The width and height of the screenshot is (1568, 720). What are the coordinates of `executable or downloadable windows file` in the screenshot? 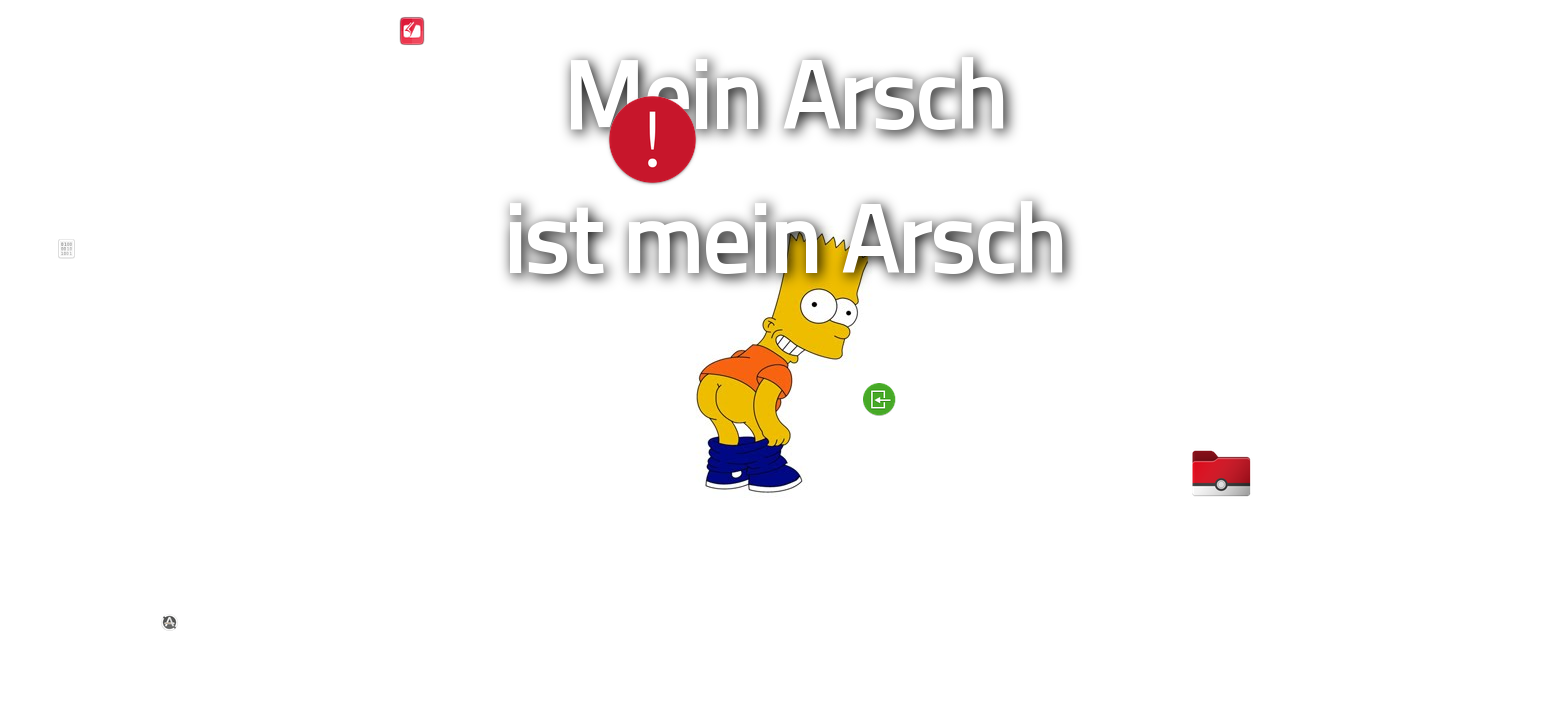 It's located at (66, 248).